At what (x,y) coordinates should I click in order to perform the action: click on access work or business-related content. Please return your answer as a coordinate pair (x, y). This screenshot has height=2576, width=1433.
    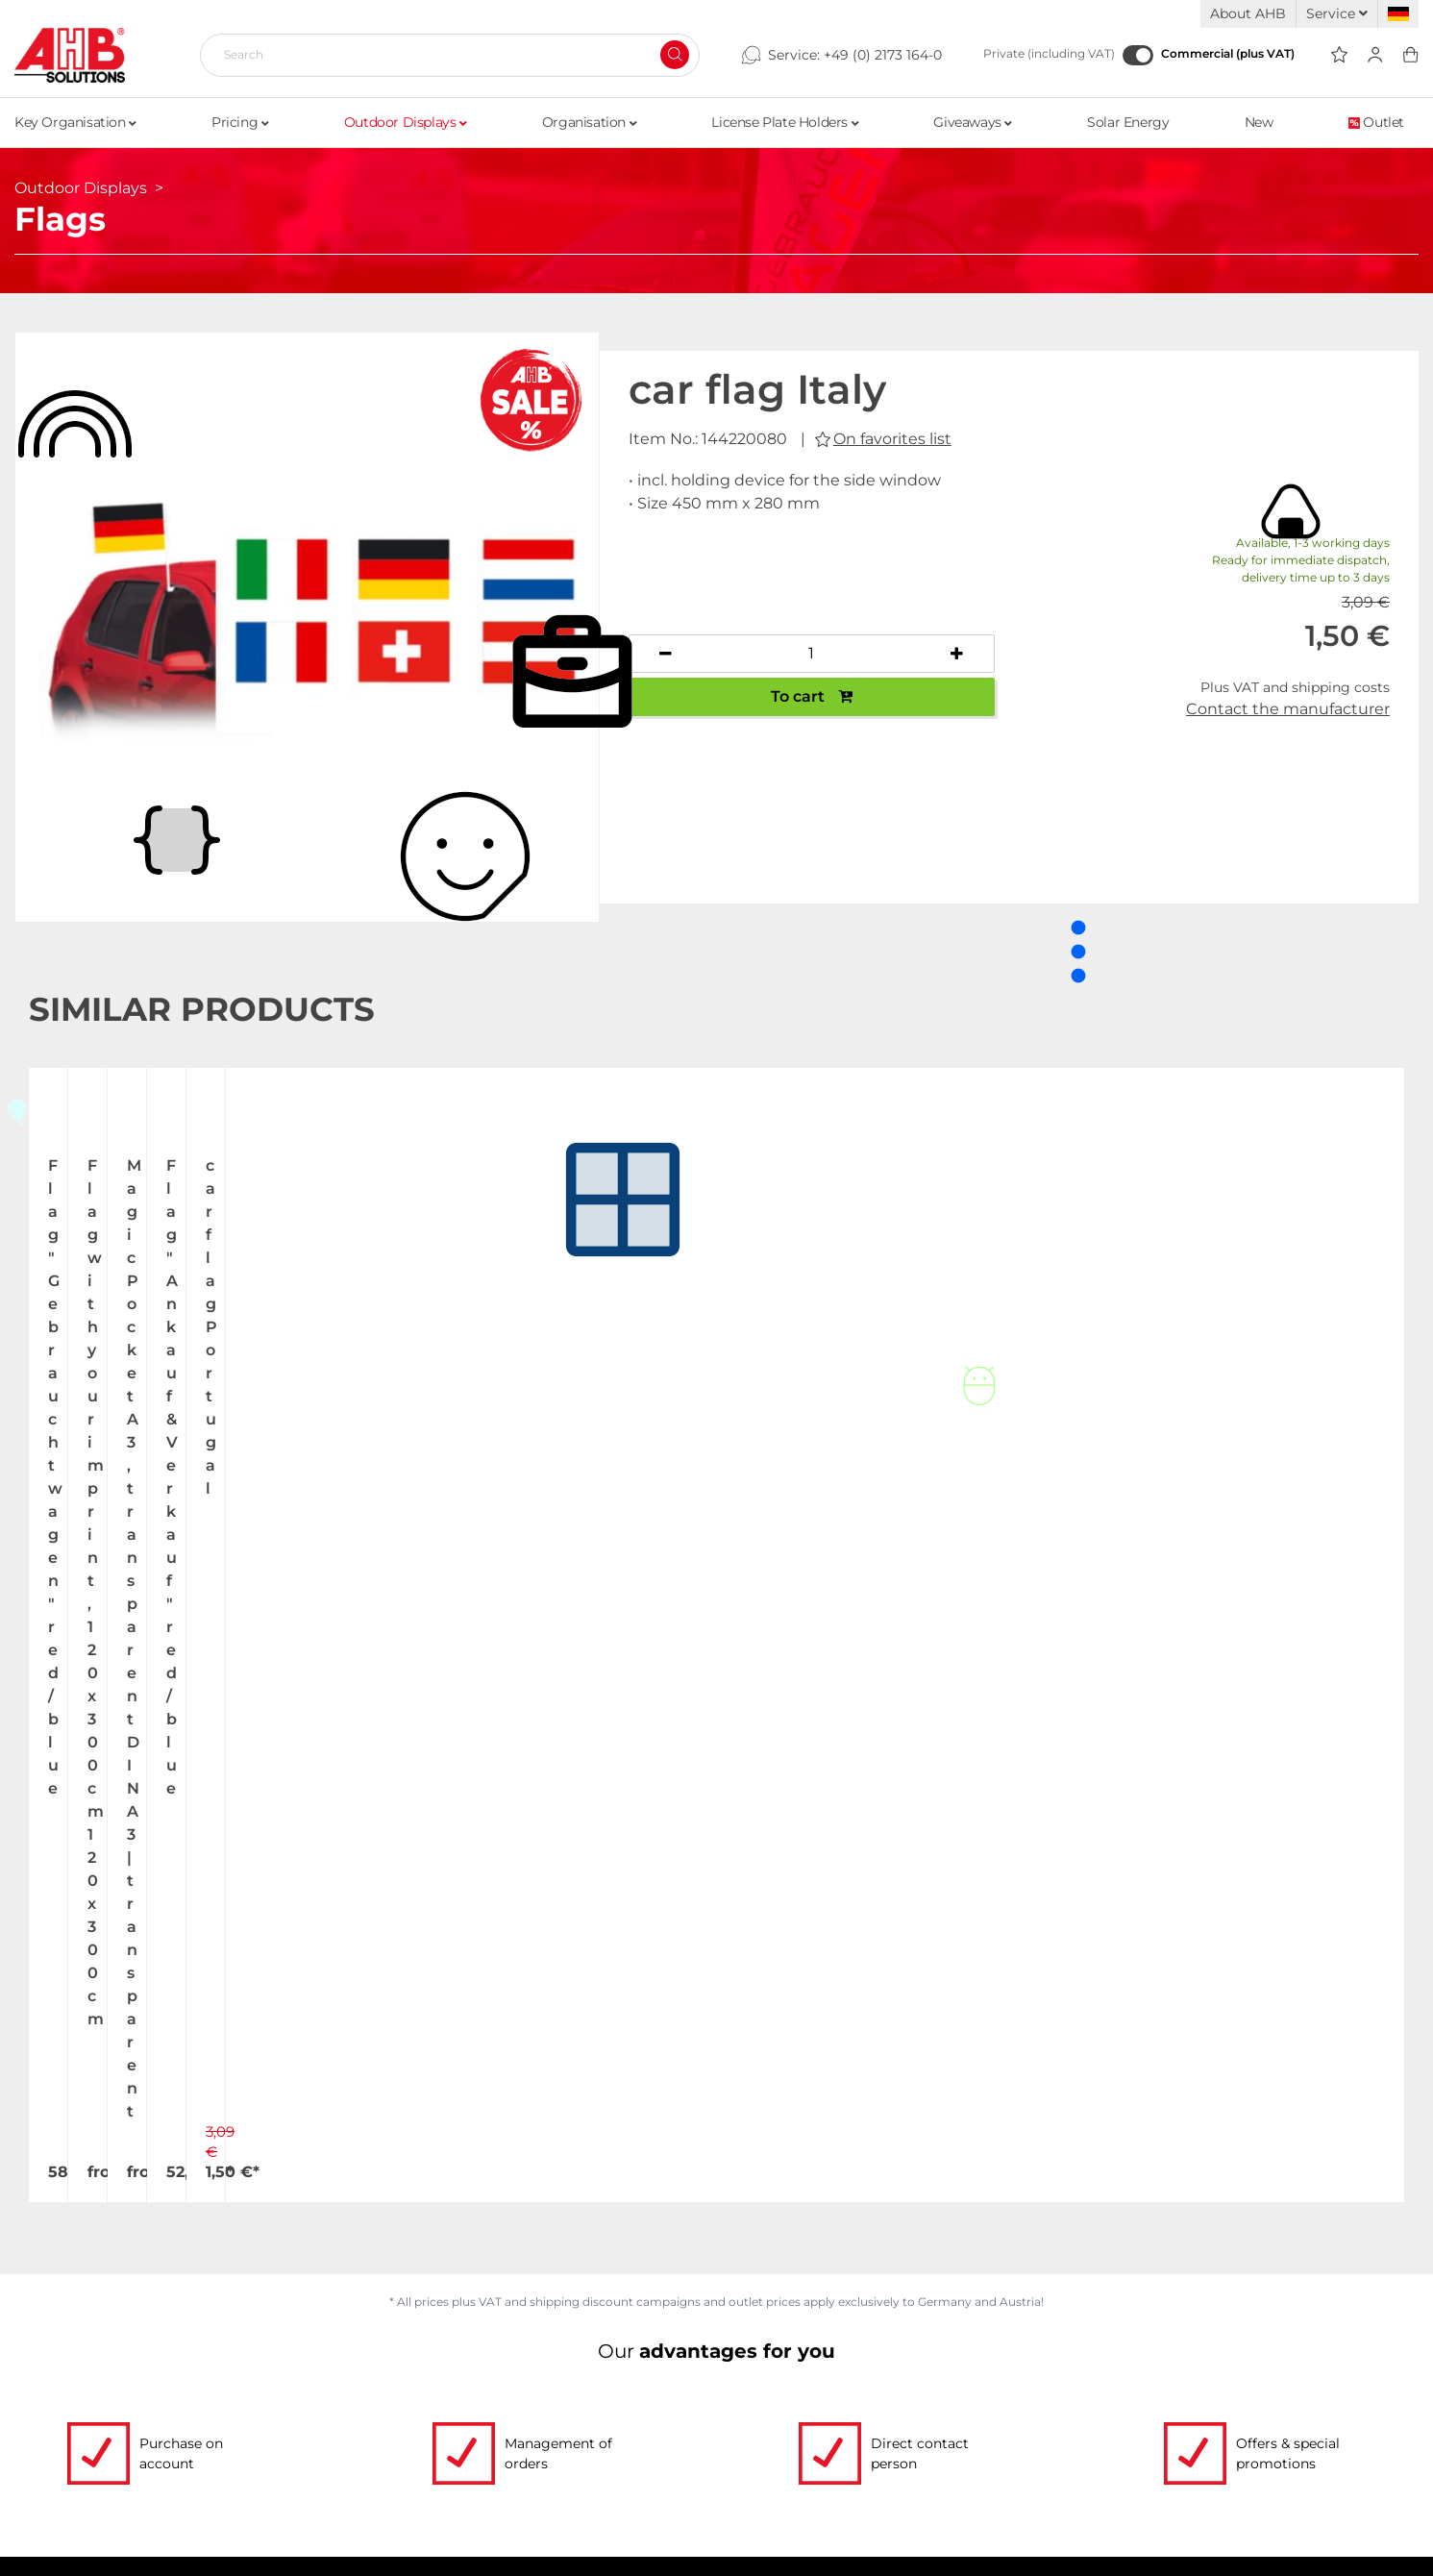
    Looking at the image, I should click on (572, 679).